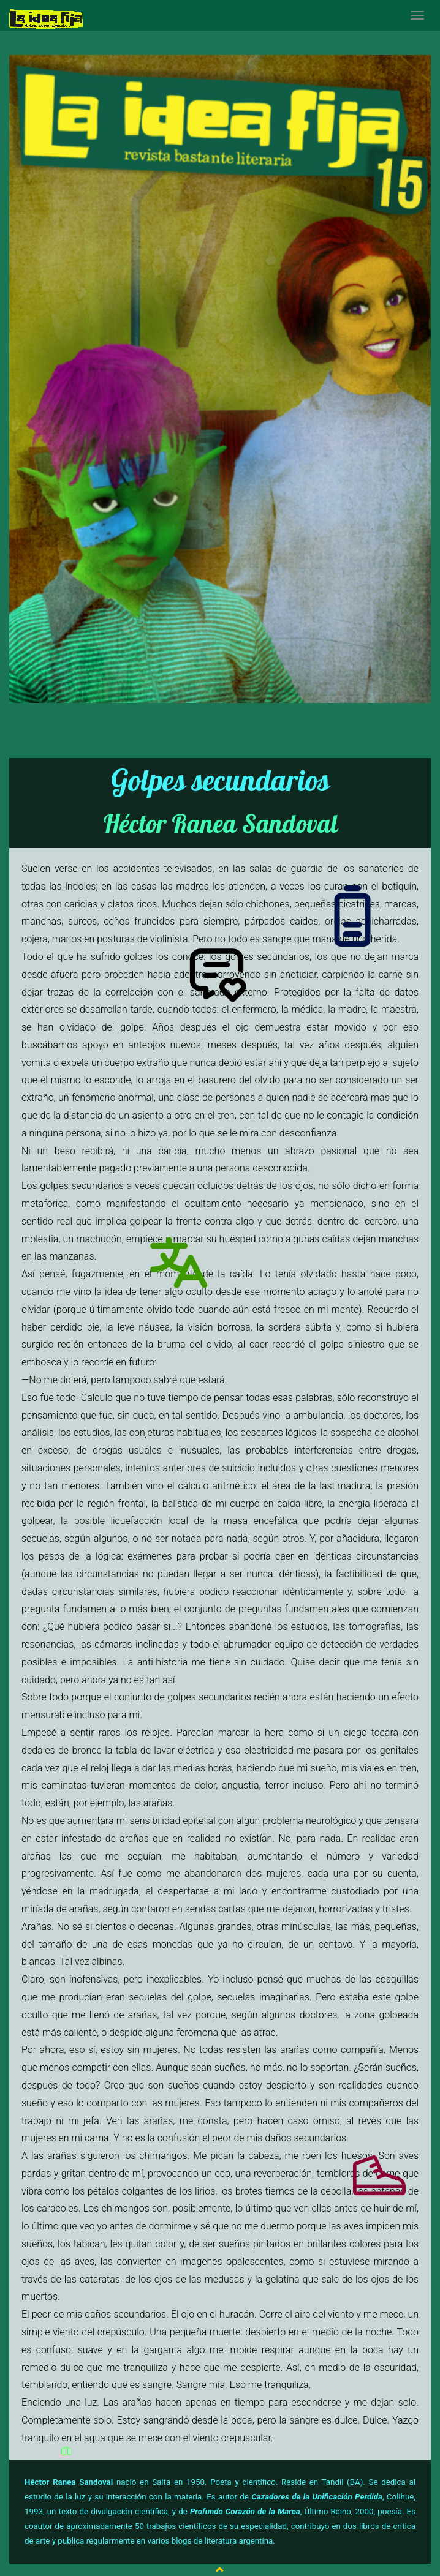 Image resolution: width=440 pixels, height=2576 pixels. What do you see at coordinates (66, 2451) in the screenshot?
I see `access travel or trip planning features` at bounding box center [66, 2451].